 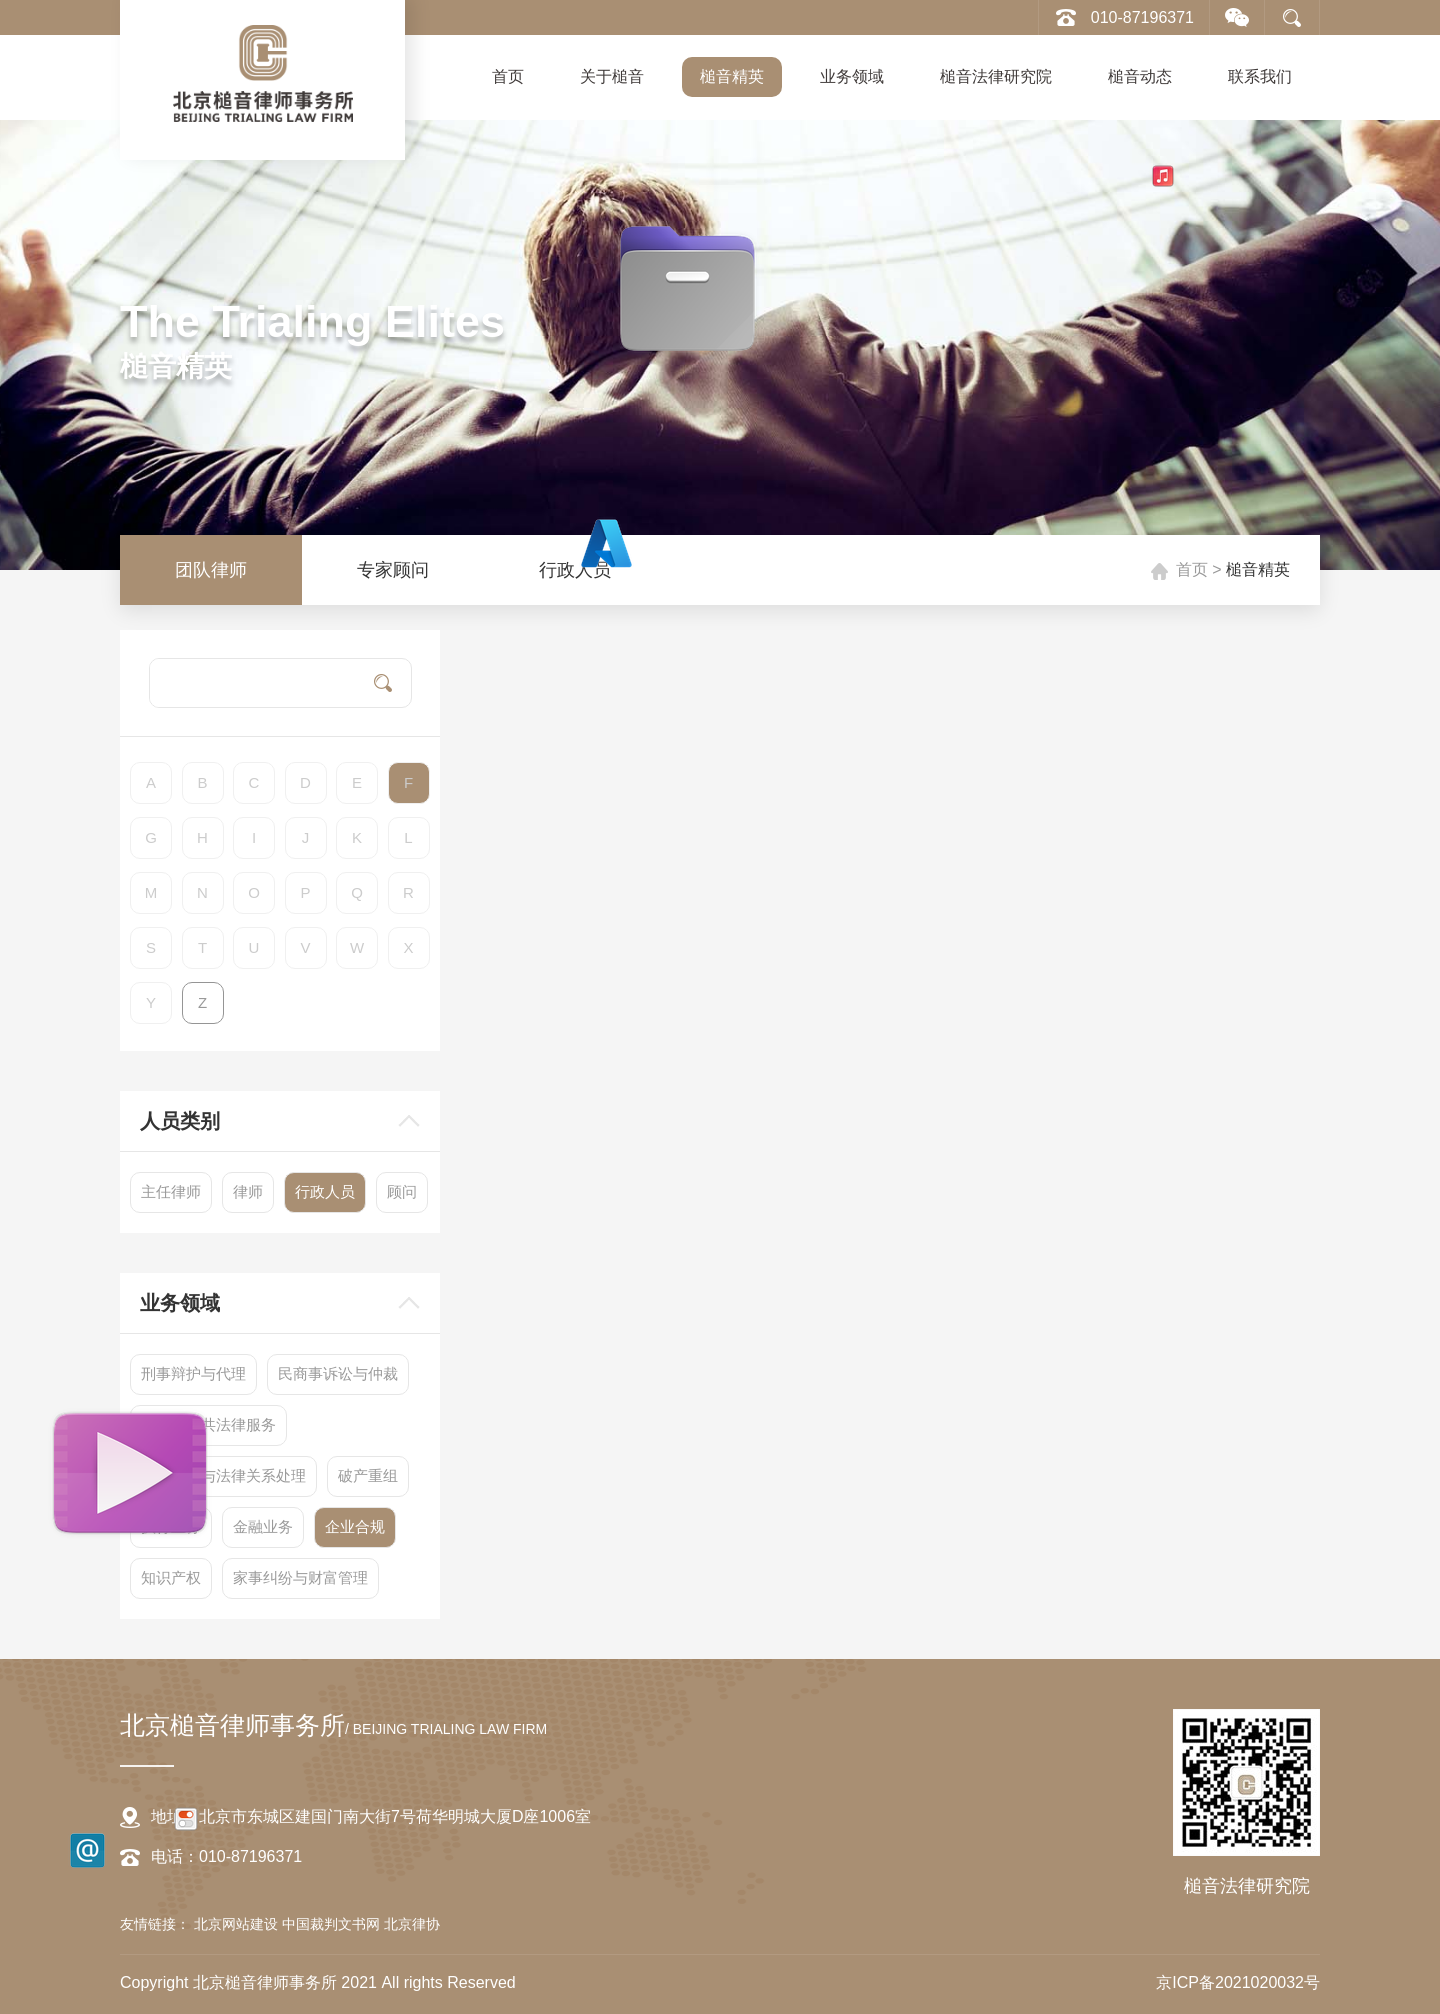 I want to click on open desktop preferences or settings, so click(x=186, y=1819).